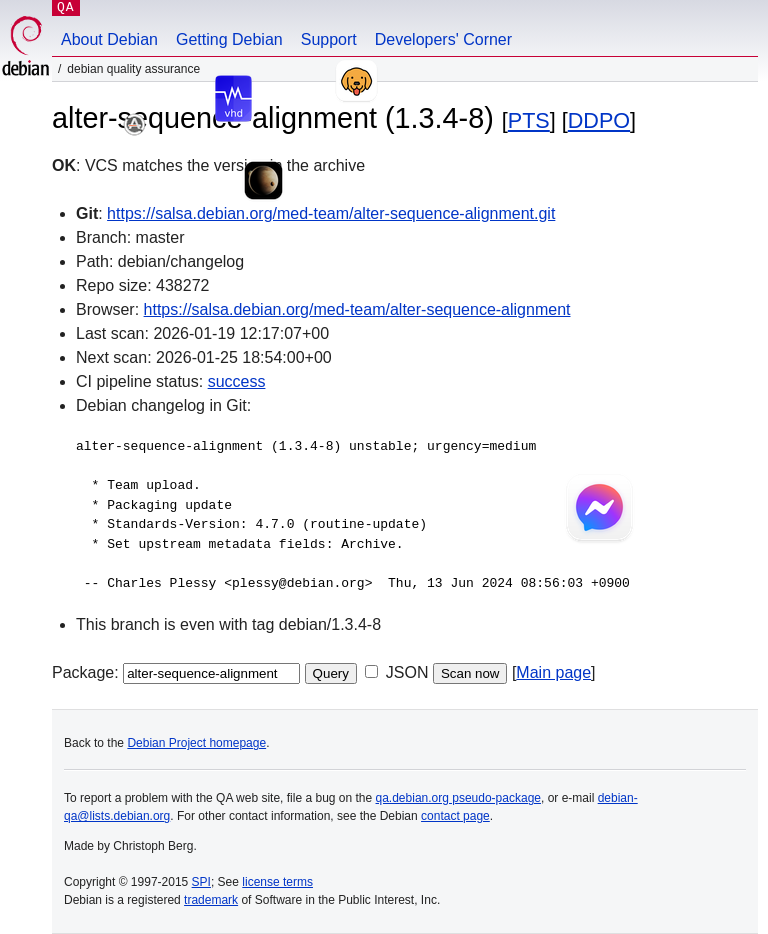 This screenshot has width=768, height=934. What do you see at coordinates (233, 98) in the screenshot?
I see `virtualbox virtual hard disk file` at bounding box center [233, 98].